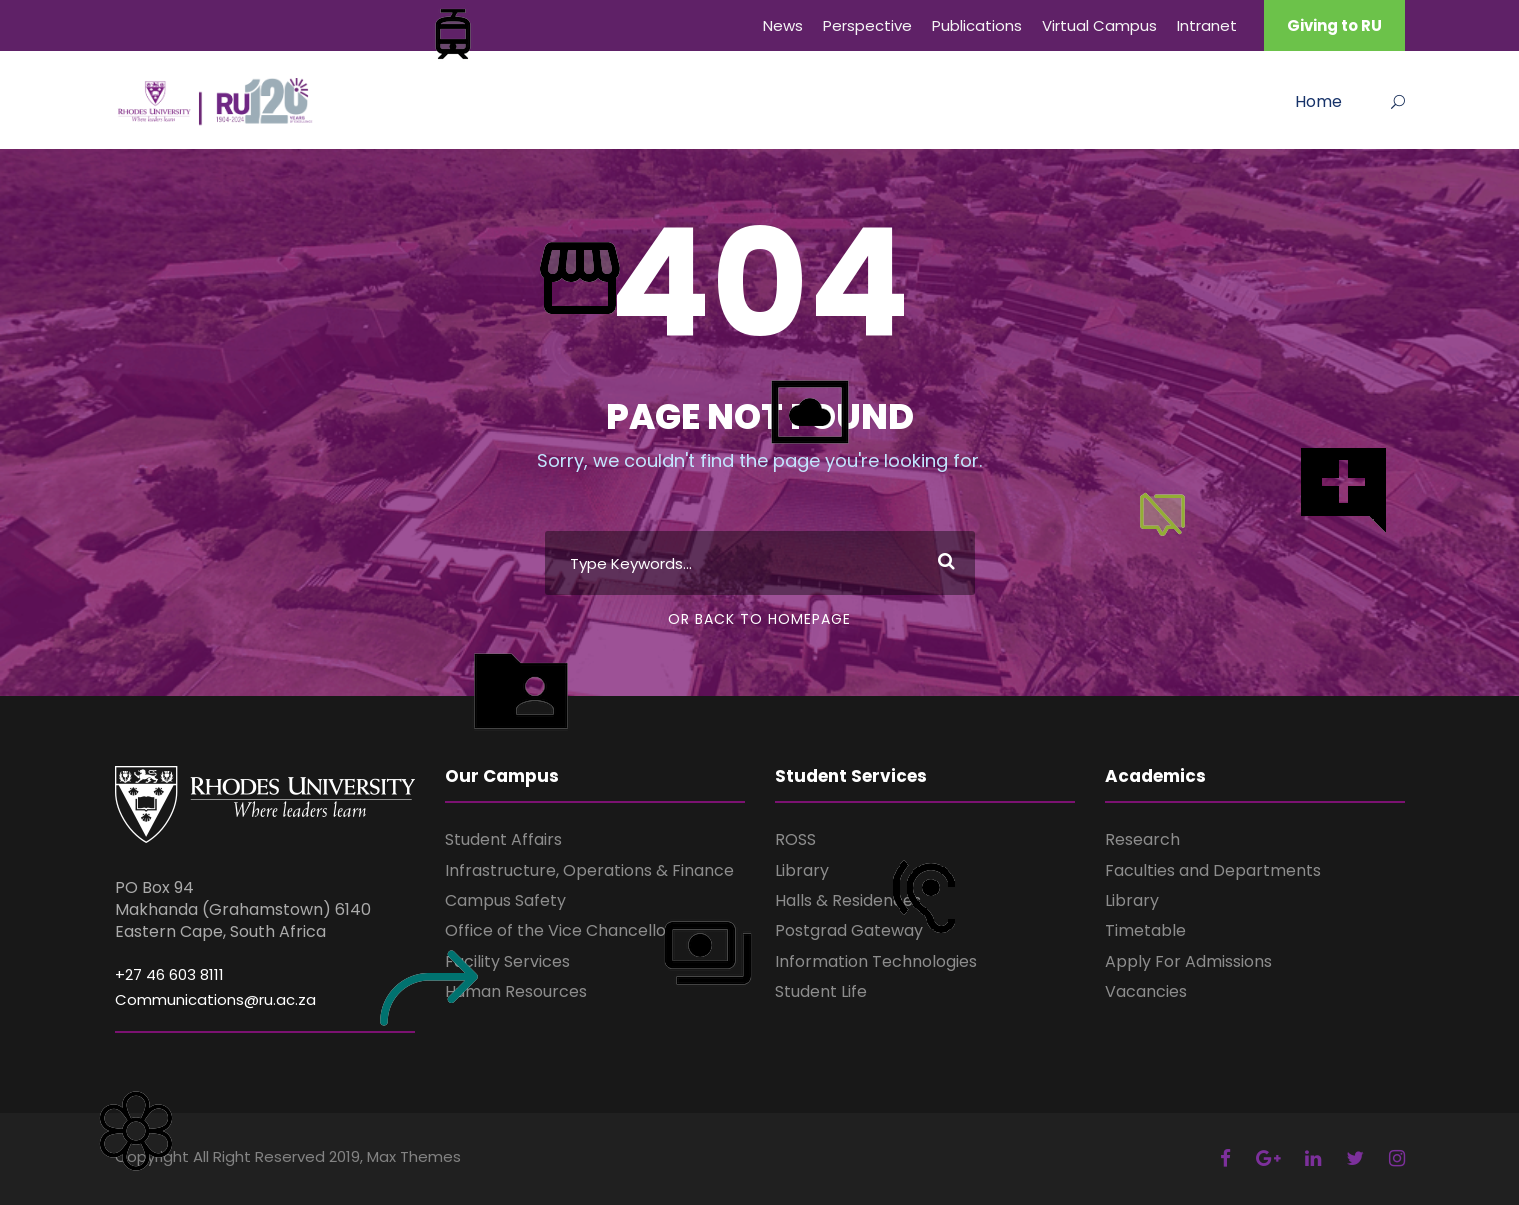  Describe the element at coordinates (1343, 490) in the screenshot. I see `add a new comment` at that location.